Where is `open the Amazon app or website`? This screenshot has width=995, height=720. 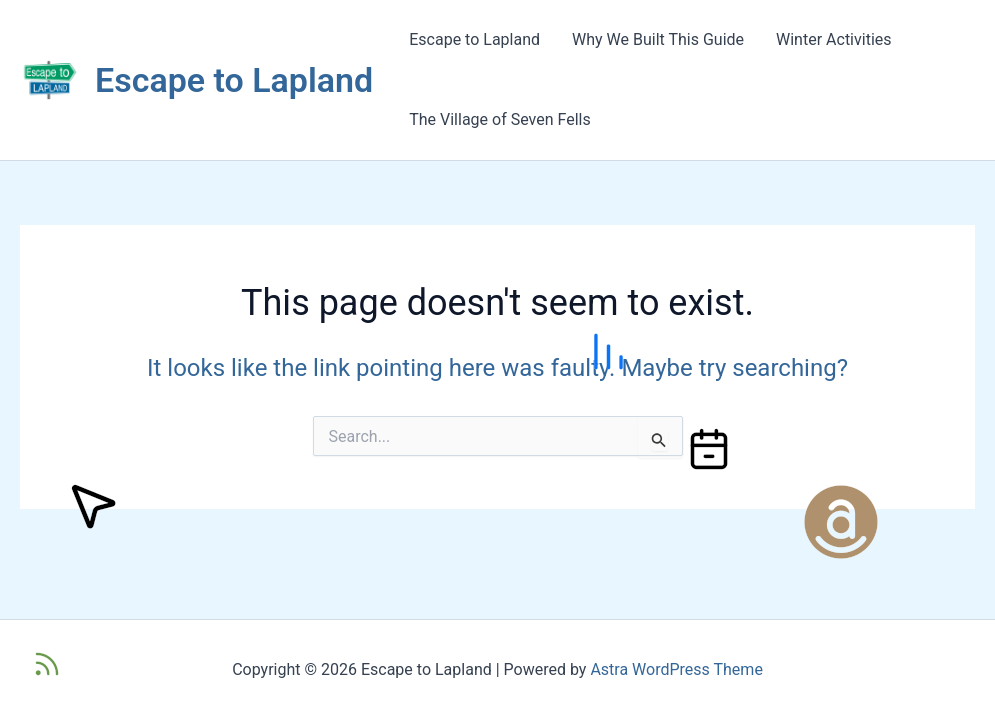 open the Amazon app or website is located at coordinates (841, 522).